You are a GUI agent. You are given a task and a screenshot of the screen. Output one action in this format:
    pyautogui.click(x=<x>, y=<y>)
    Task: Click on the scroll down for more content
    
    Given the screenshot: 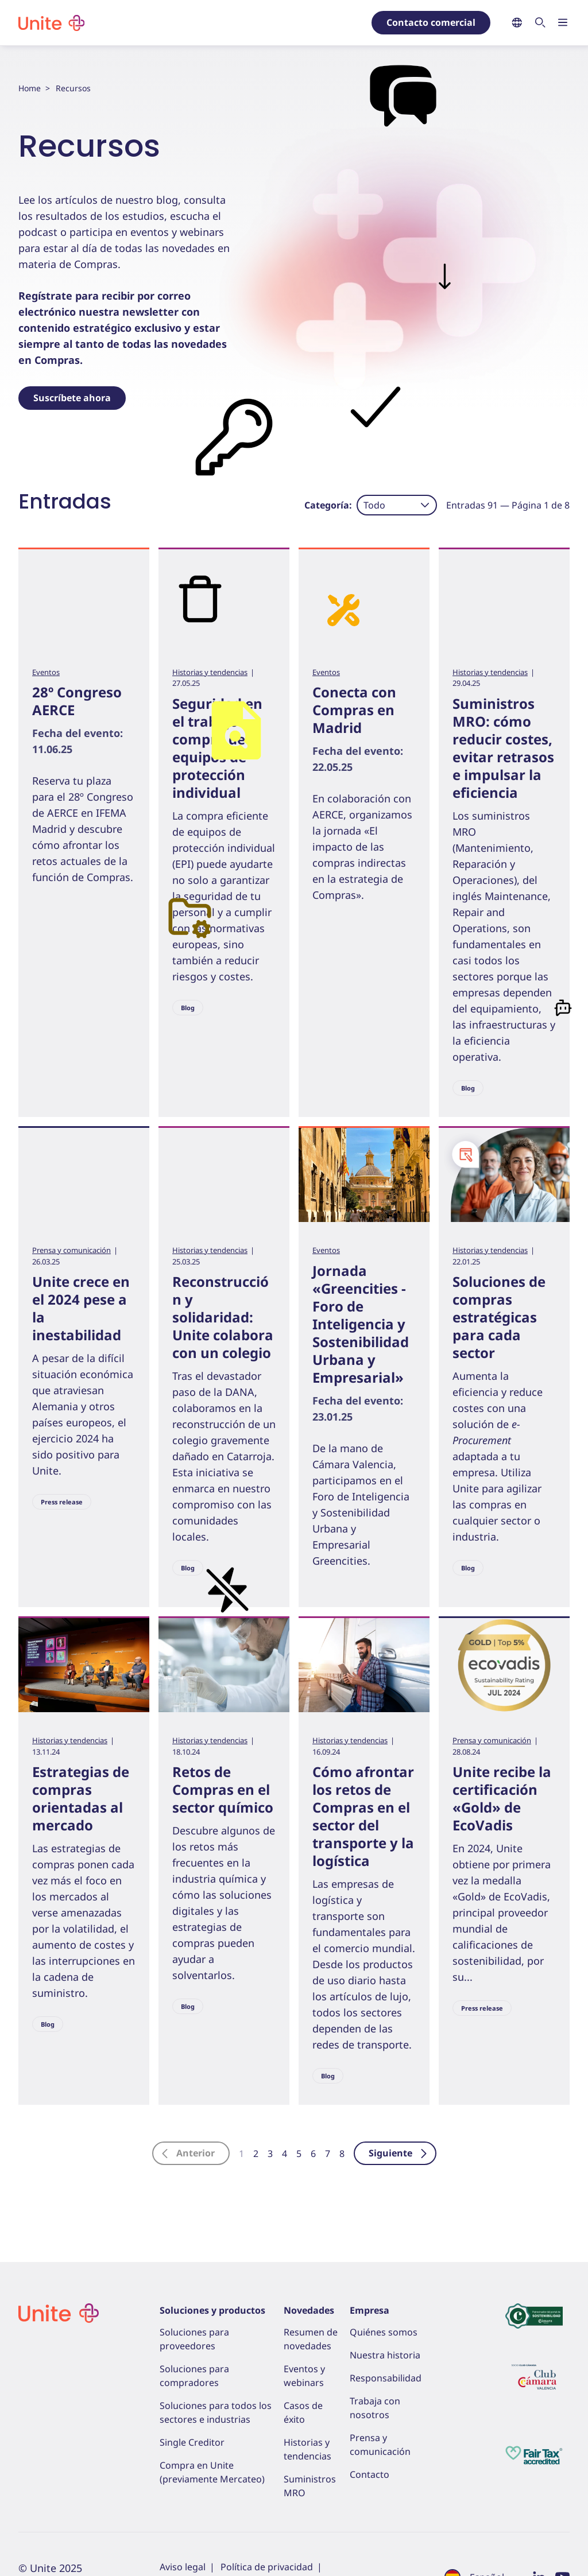 What is the action you would take?
    pyautogui.click(x=444, y=276)
    